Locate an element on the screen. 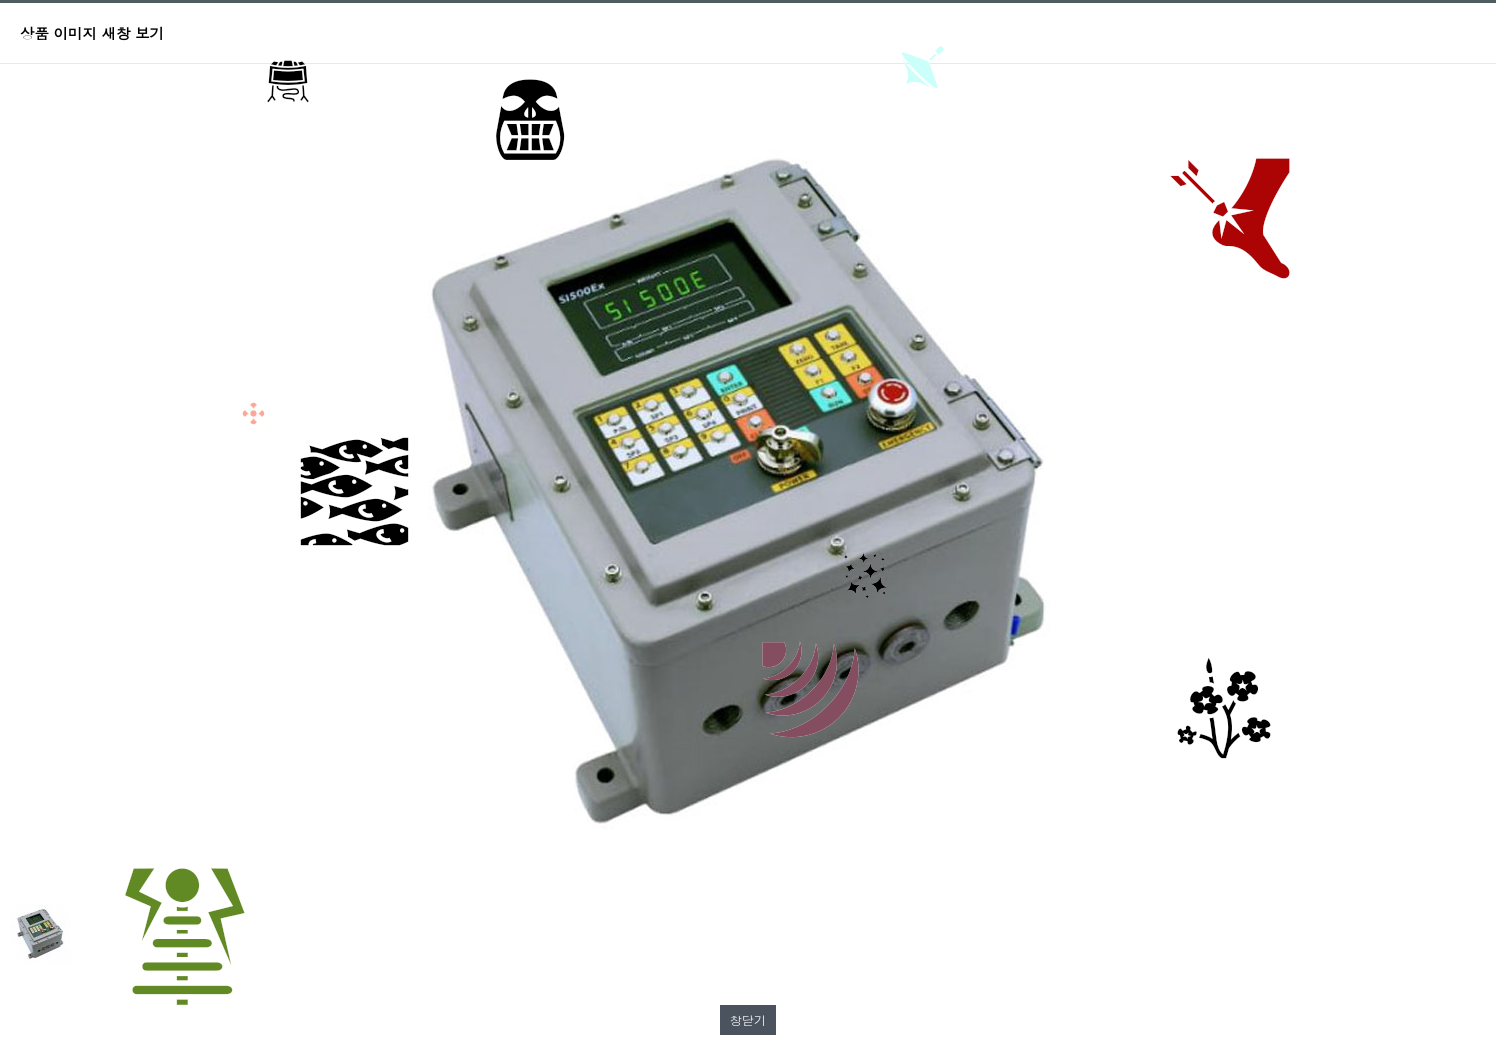  indicates marine life or aquarium feature in a game is located at coordinates (354, 491).